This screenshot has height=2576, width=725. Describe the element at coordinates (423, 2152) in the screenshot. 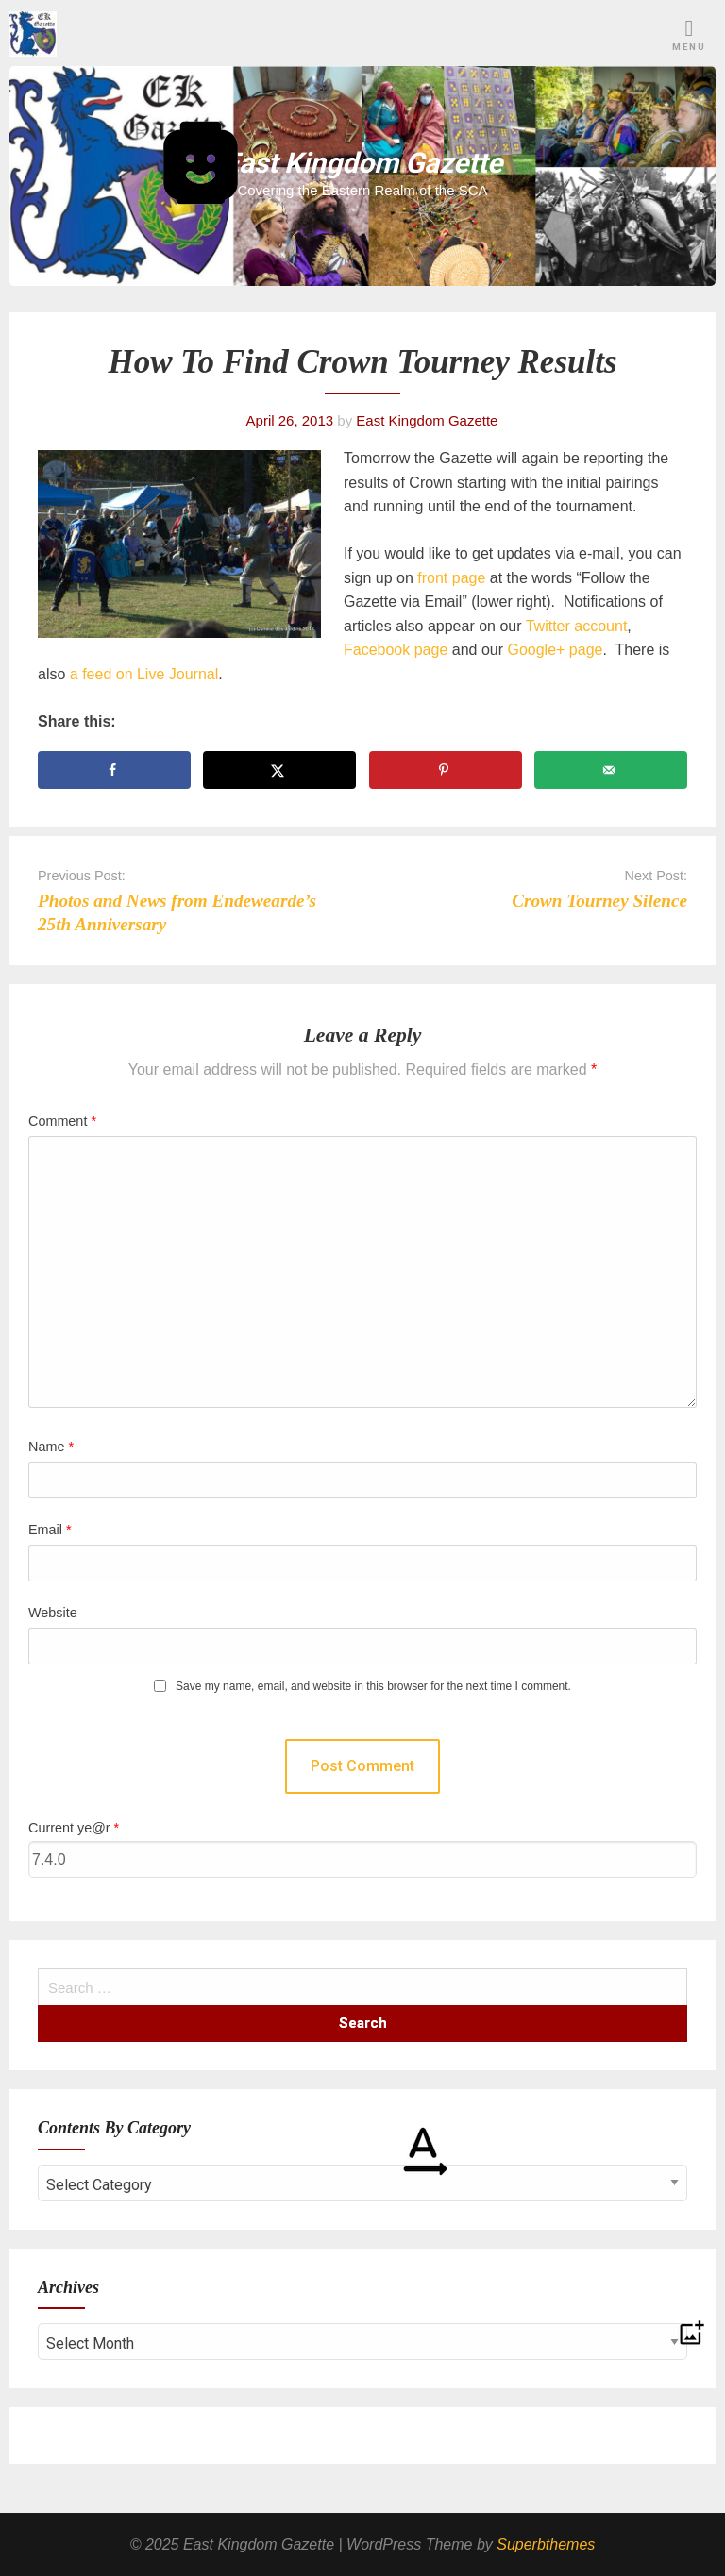

I see `set text to horizontal orientation` at that location.